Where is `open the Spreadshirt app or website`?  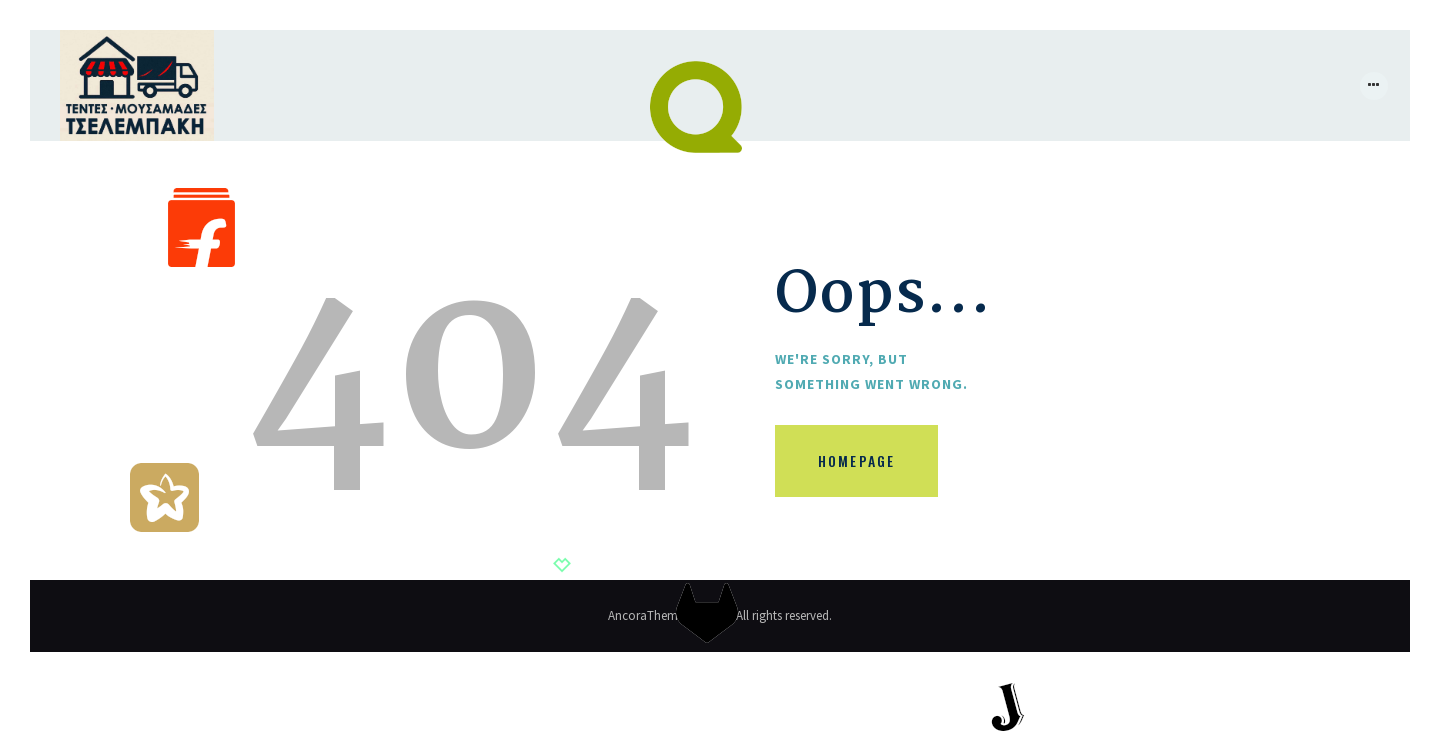 open the Spreadshirt app or website is located at coordinates (562, 565).